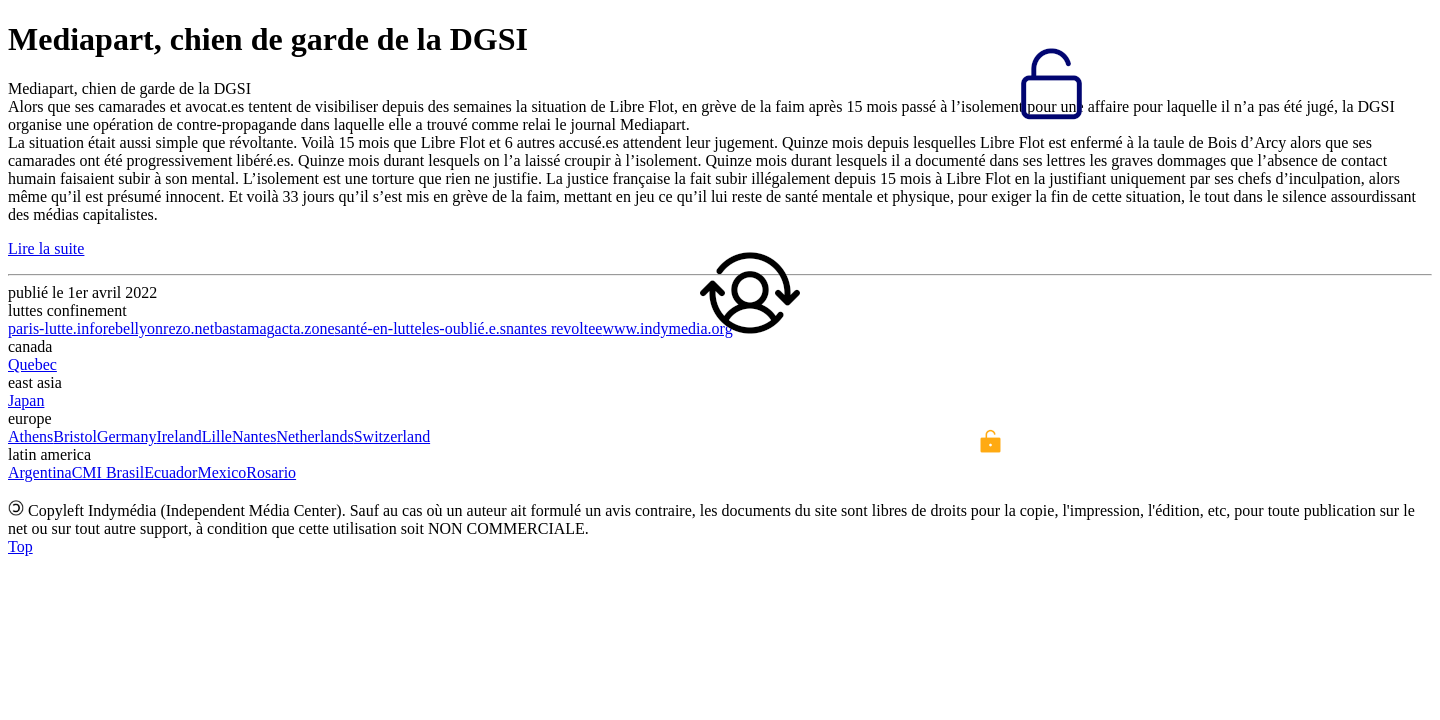 The width and height of the screenshot is (1440, 720). I want to click on switch between user accounts, so click(750, 293).